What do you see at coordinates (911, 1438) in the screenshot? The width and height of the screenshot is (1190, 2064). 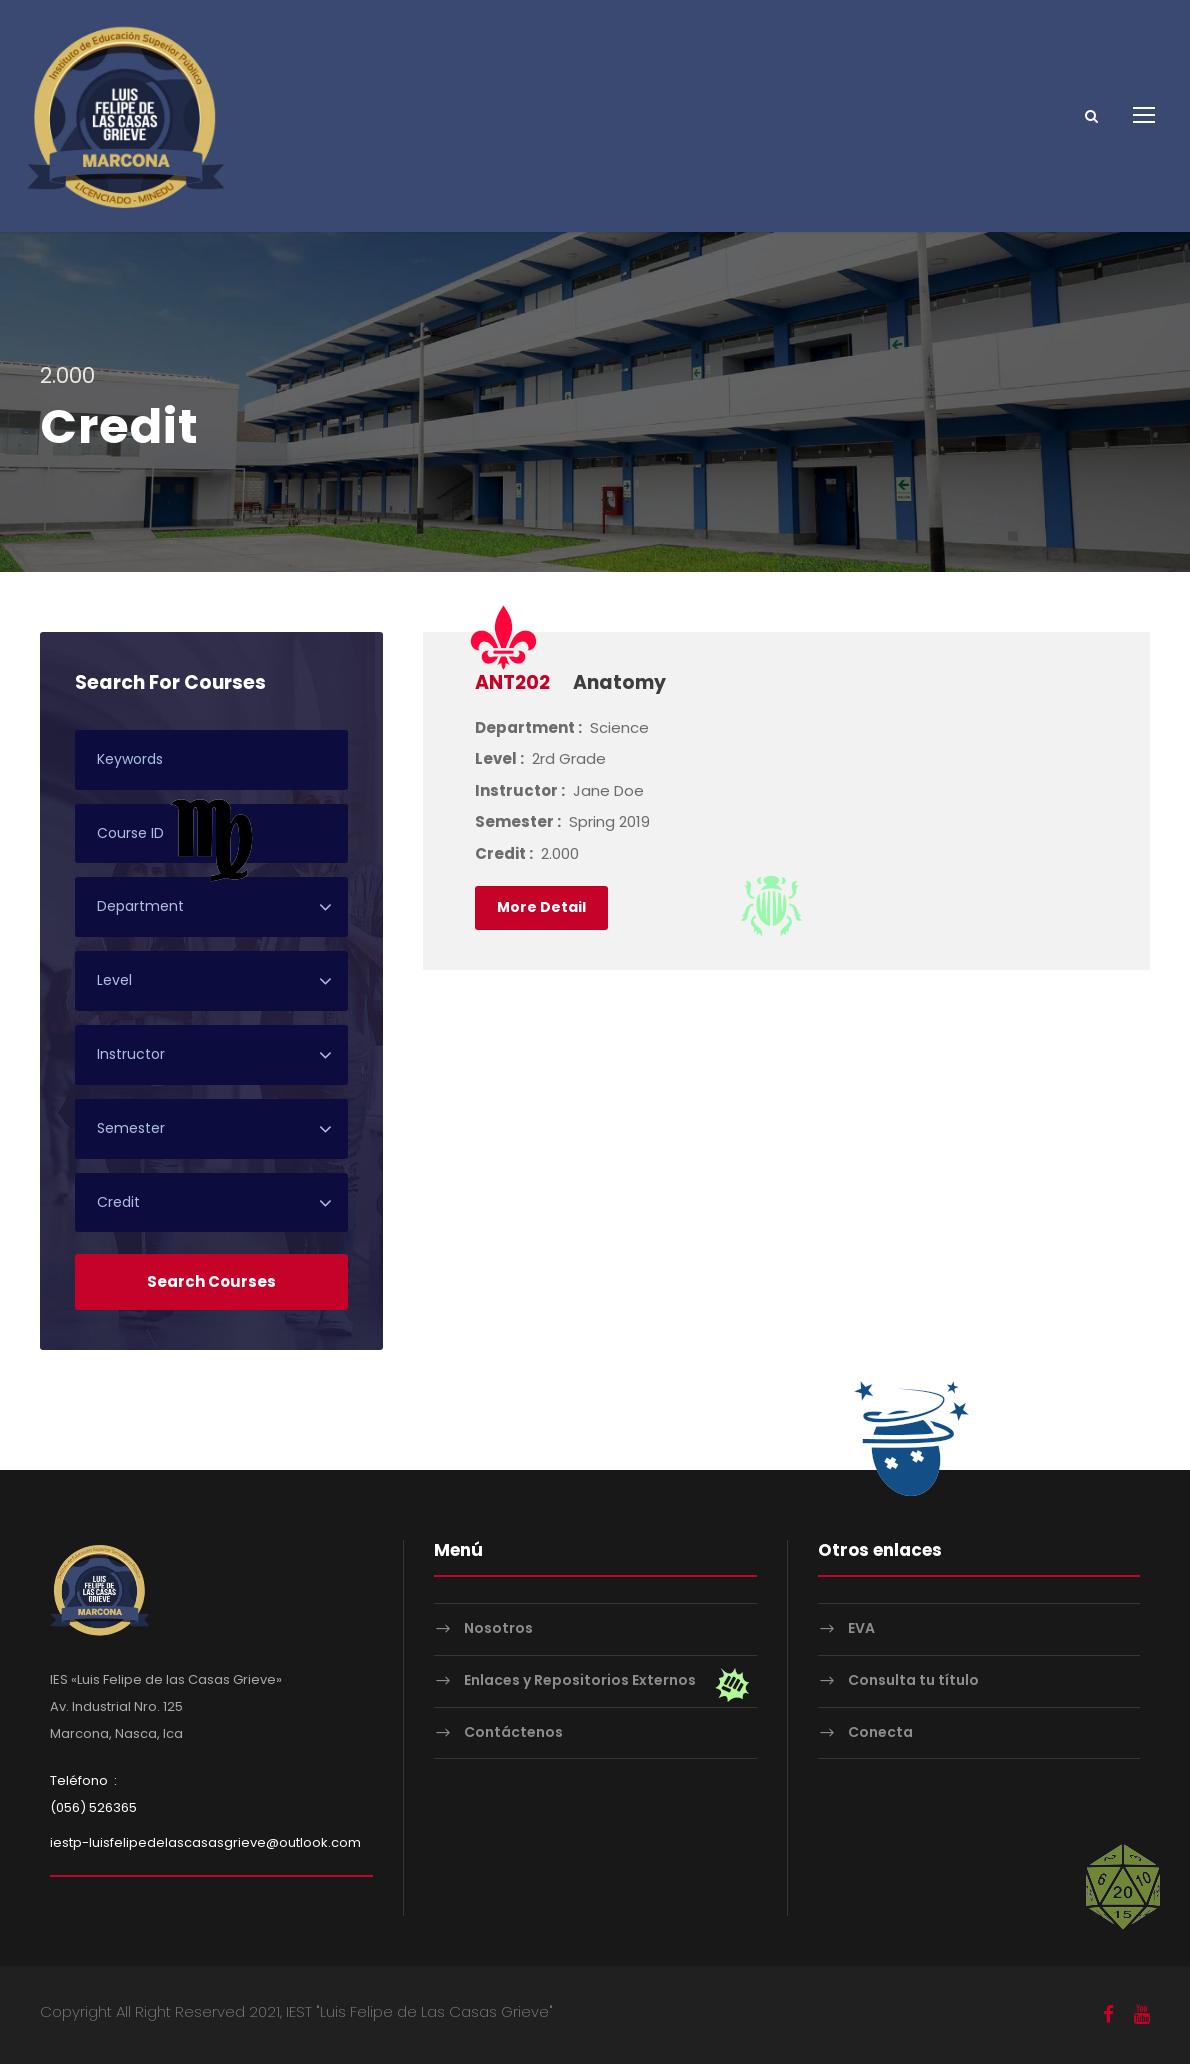 I see `indicates a knockout or dizzy state in gameplay` at bounding box center [911, 1438].